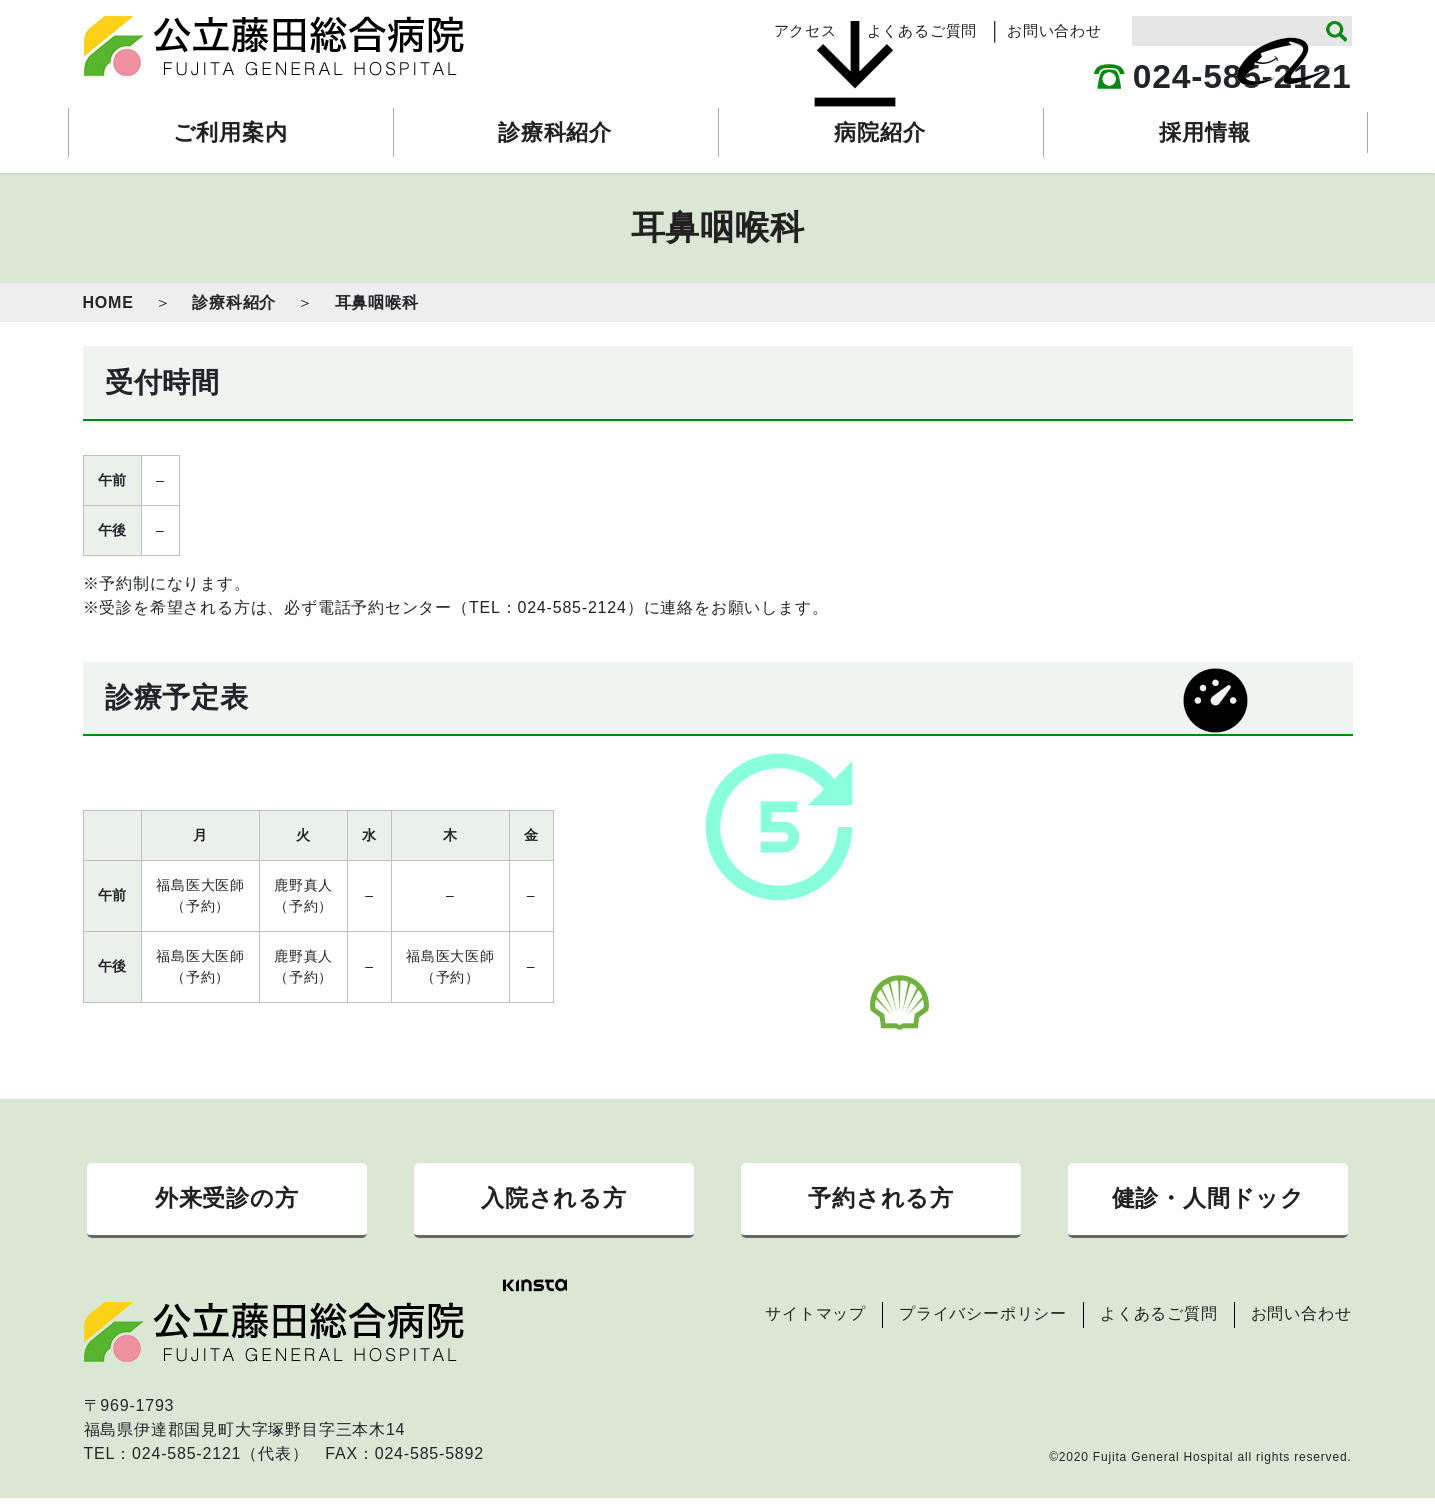  I want to click on open dashboard or control panel, so click(1215, 700).